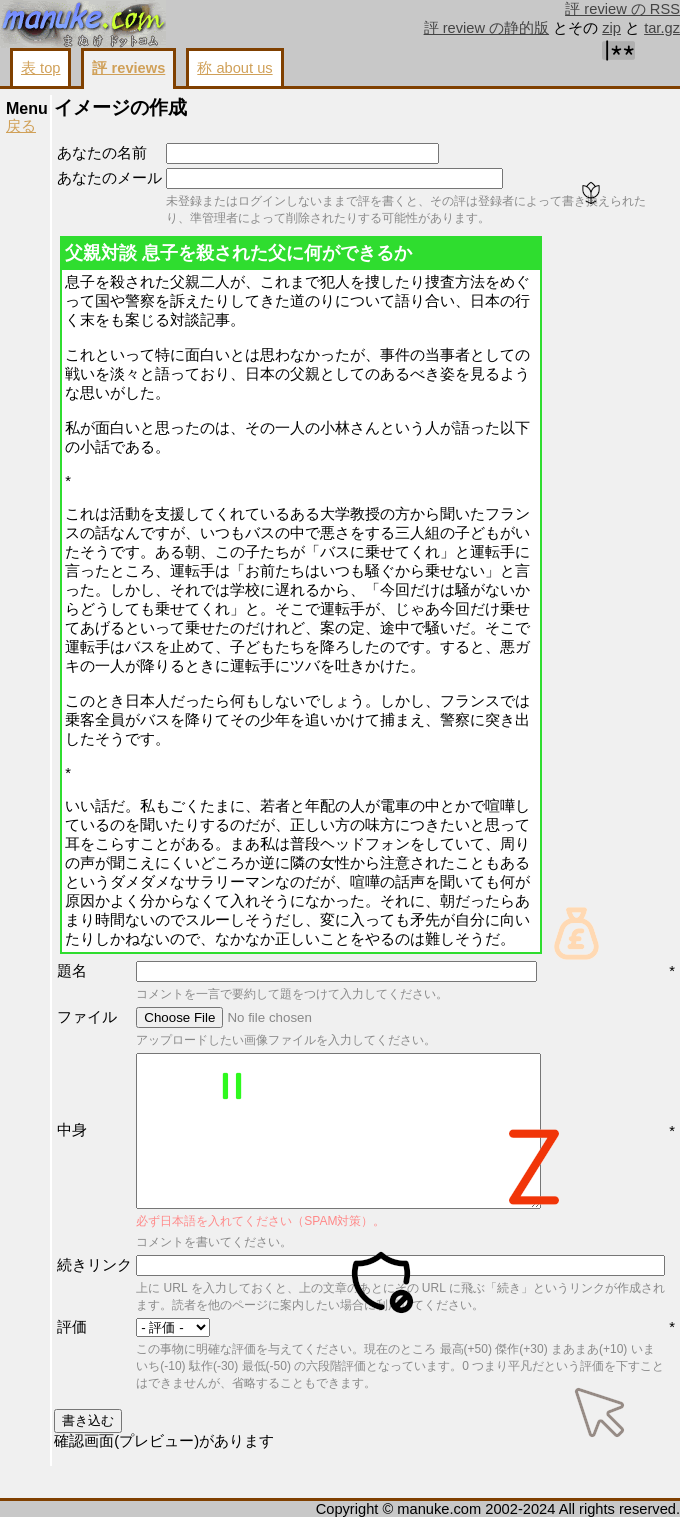 The image size is (680, 1517). What do you see at coordinates (381, 1281) in the screenshot?
I see `cancel or disable security protection` at bounding box center [381, 1281].